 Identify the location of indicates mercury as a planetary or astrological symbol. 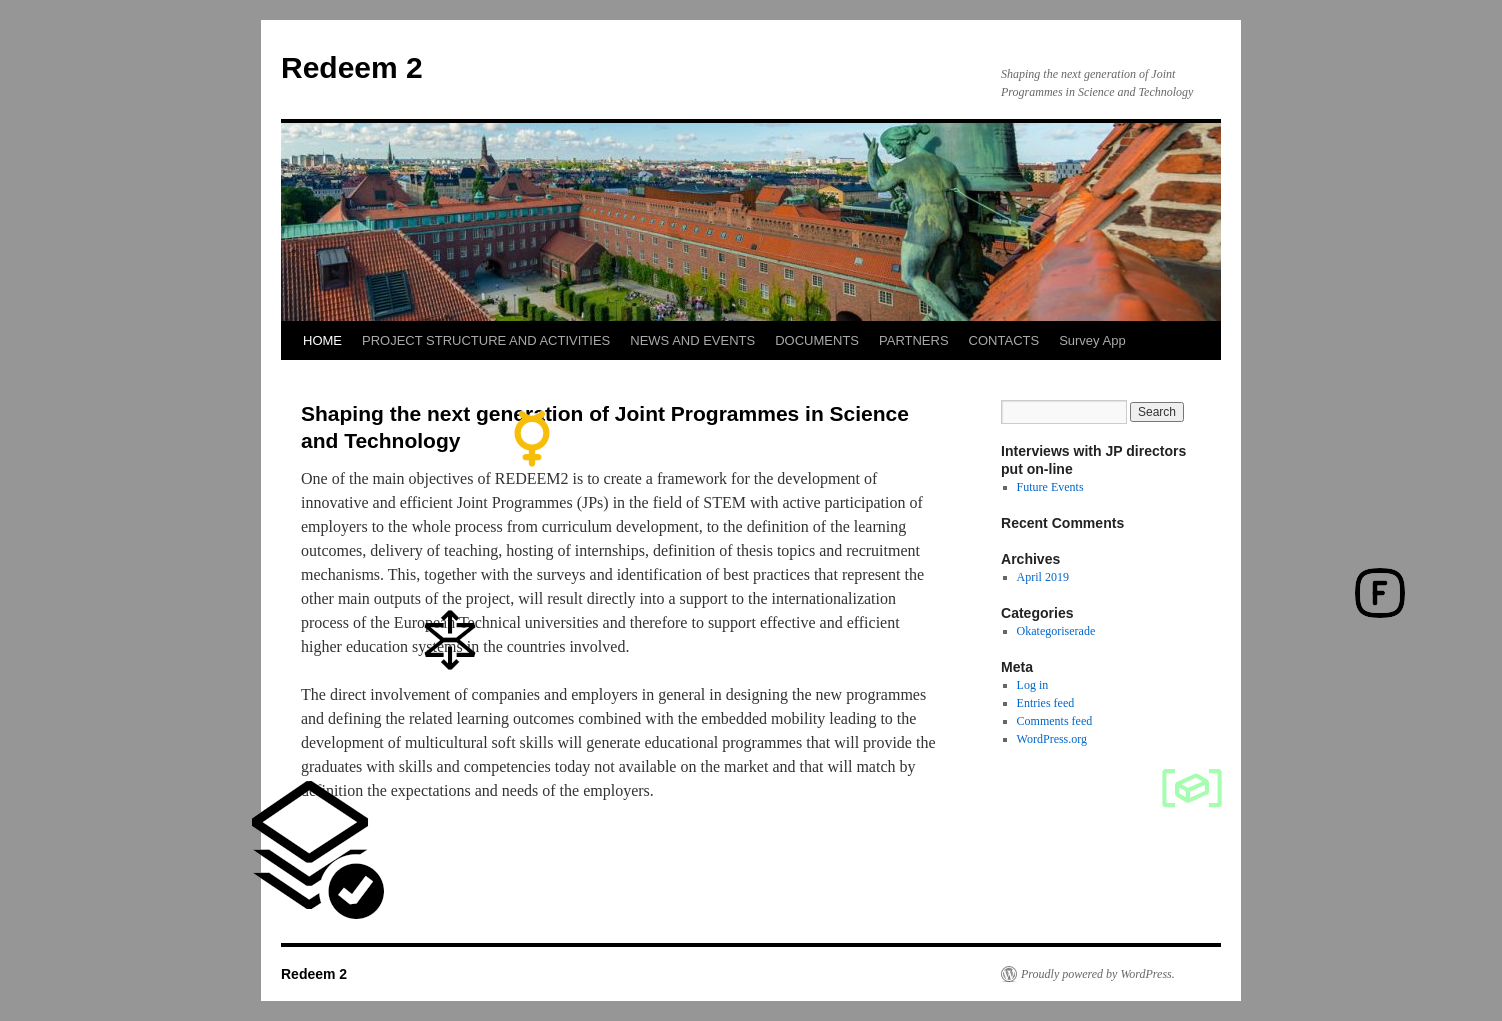
(532, 438).